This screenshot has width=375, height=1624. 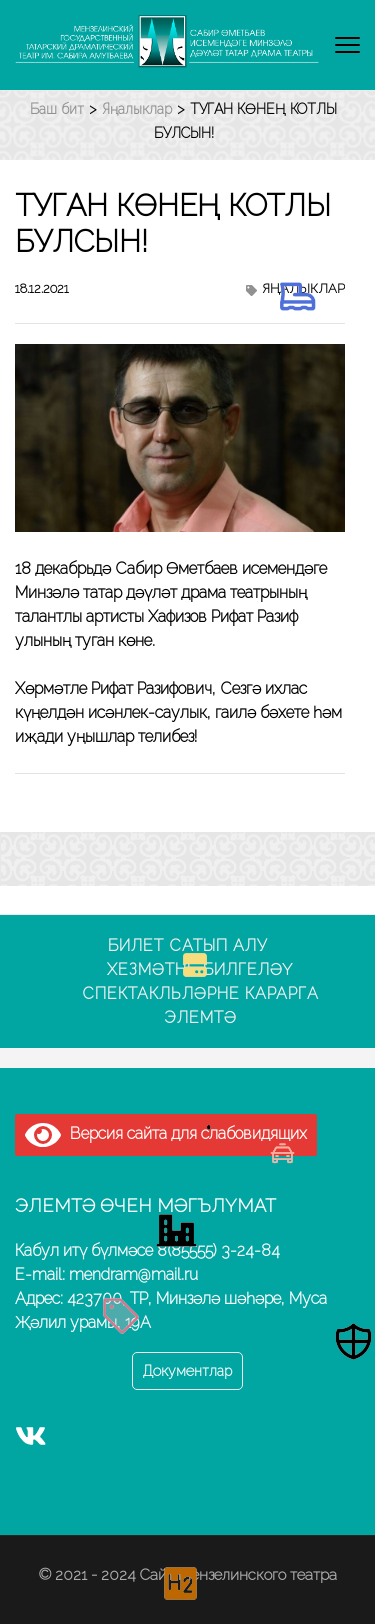 I want to click on indicates police or emergency services, so click(x=282, y=1154).